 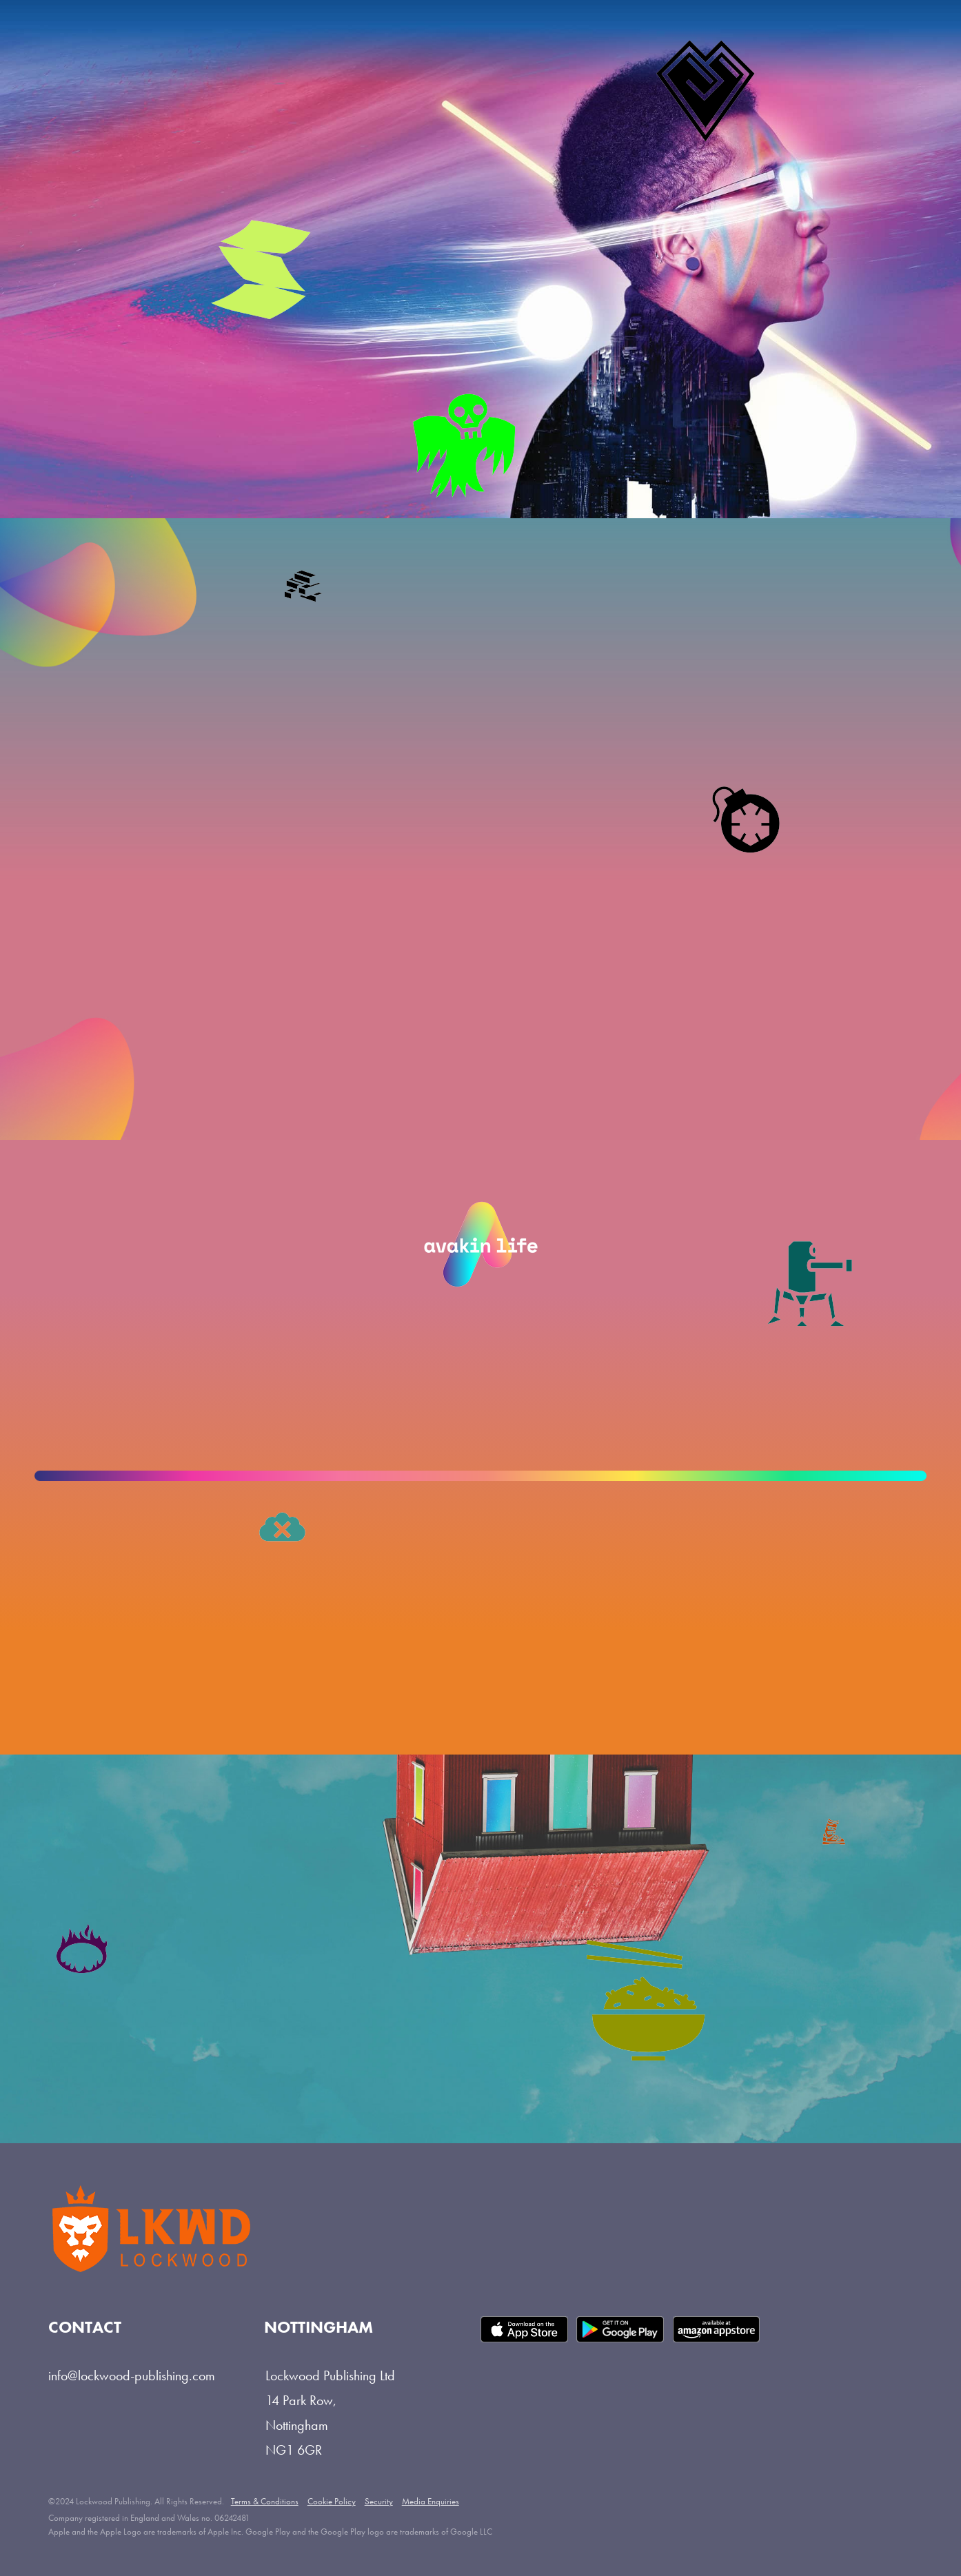 What do you see at coordinates (705, 91) in the screenshot?
I see `indicates a rare or valuable in-game resource` at bounding box center [705, 91].